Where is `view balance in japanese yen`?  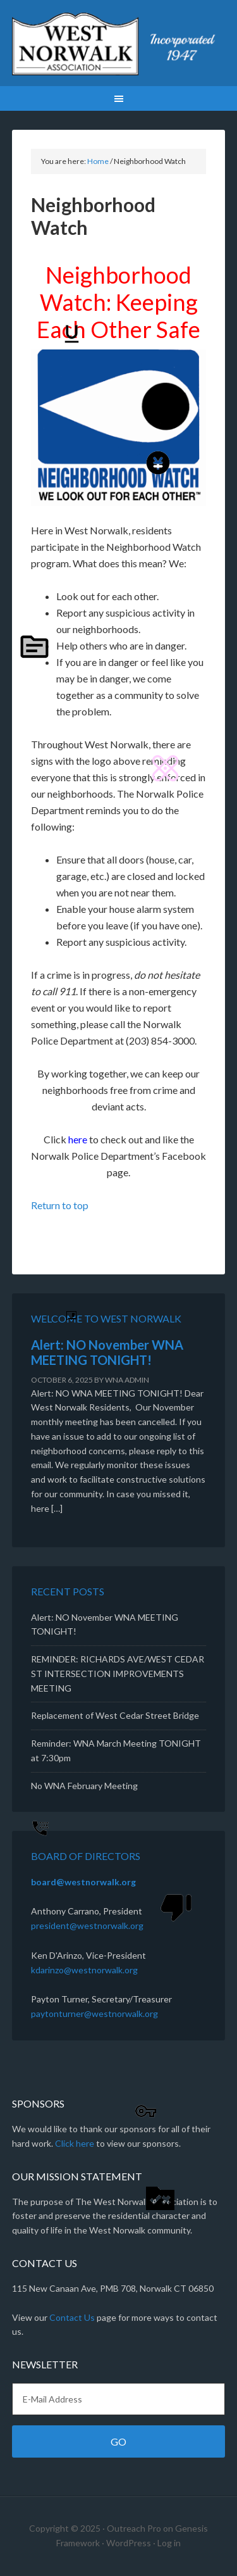 view balance in japanese yen is located at coordinates (158, 463).